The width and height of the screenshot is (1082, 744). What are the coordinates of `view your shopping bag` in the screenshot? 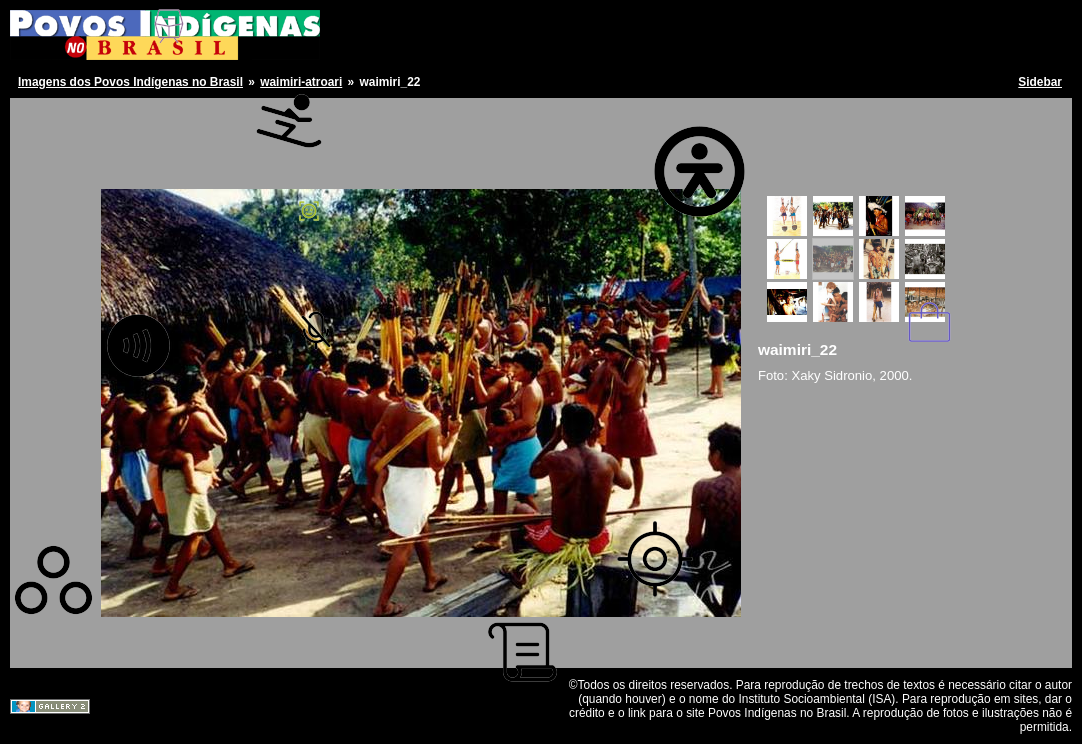 It's located at (929, 324).